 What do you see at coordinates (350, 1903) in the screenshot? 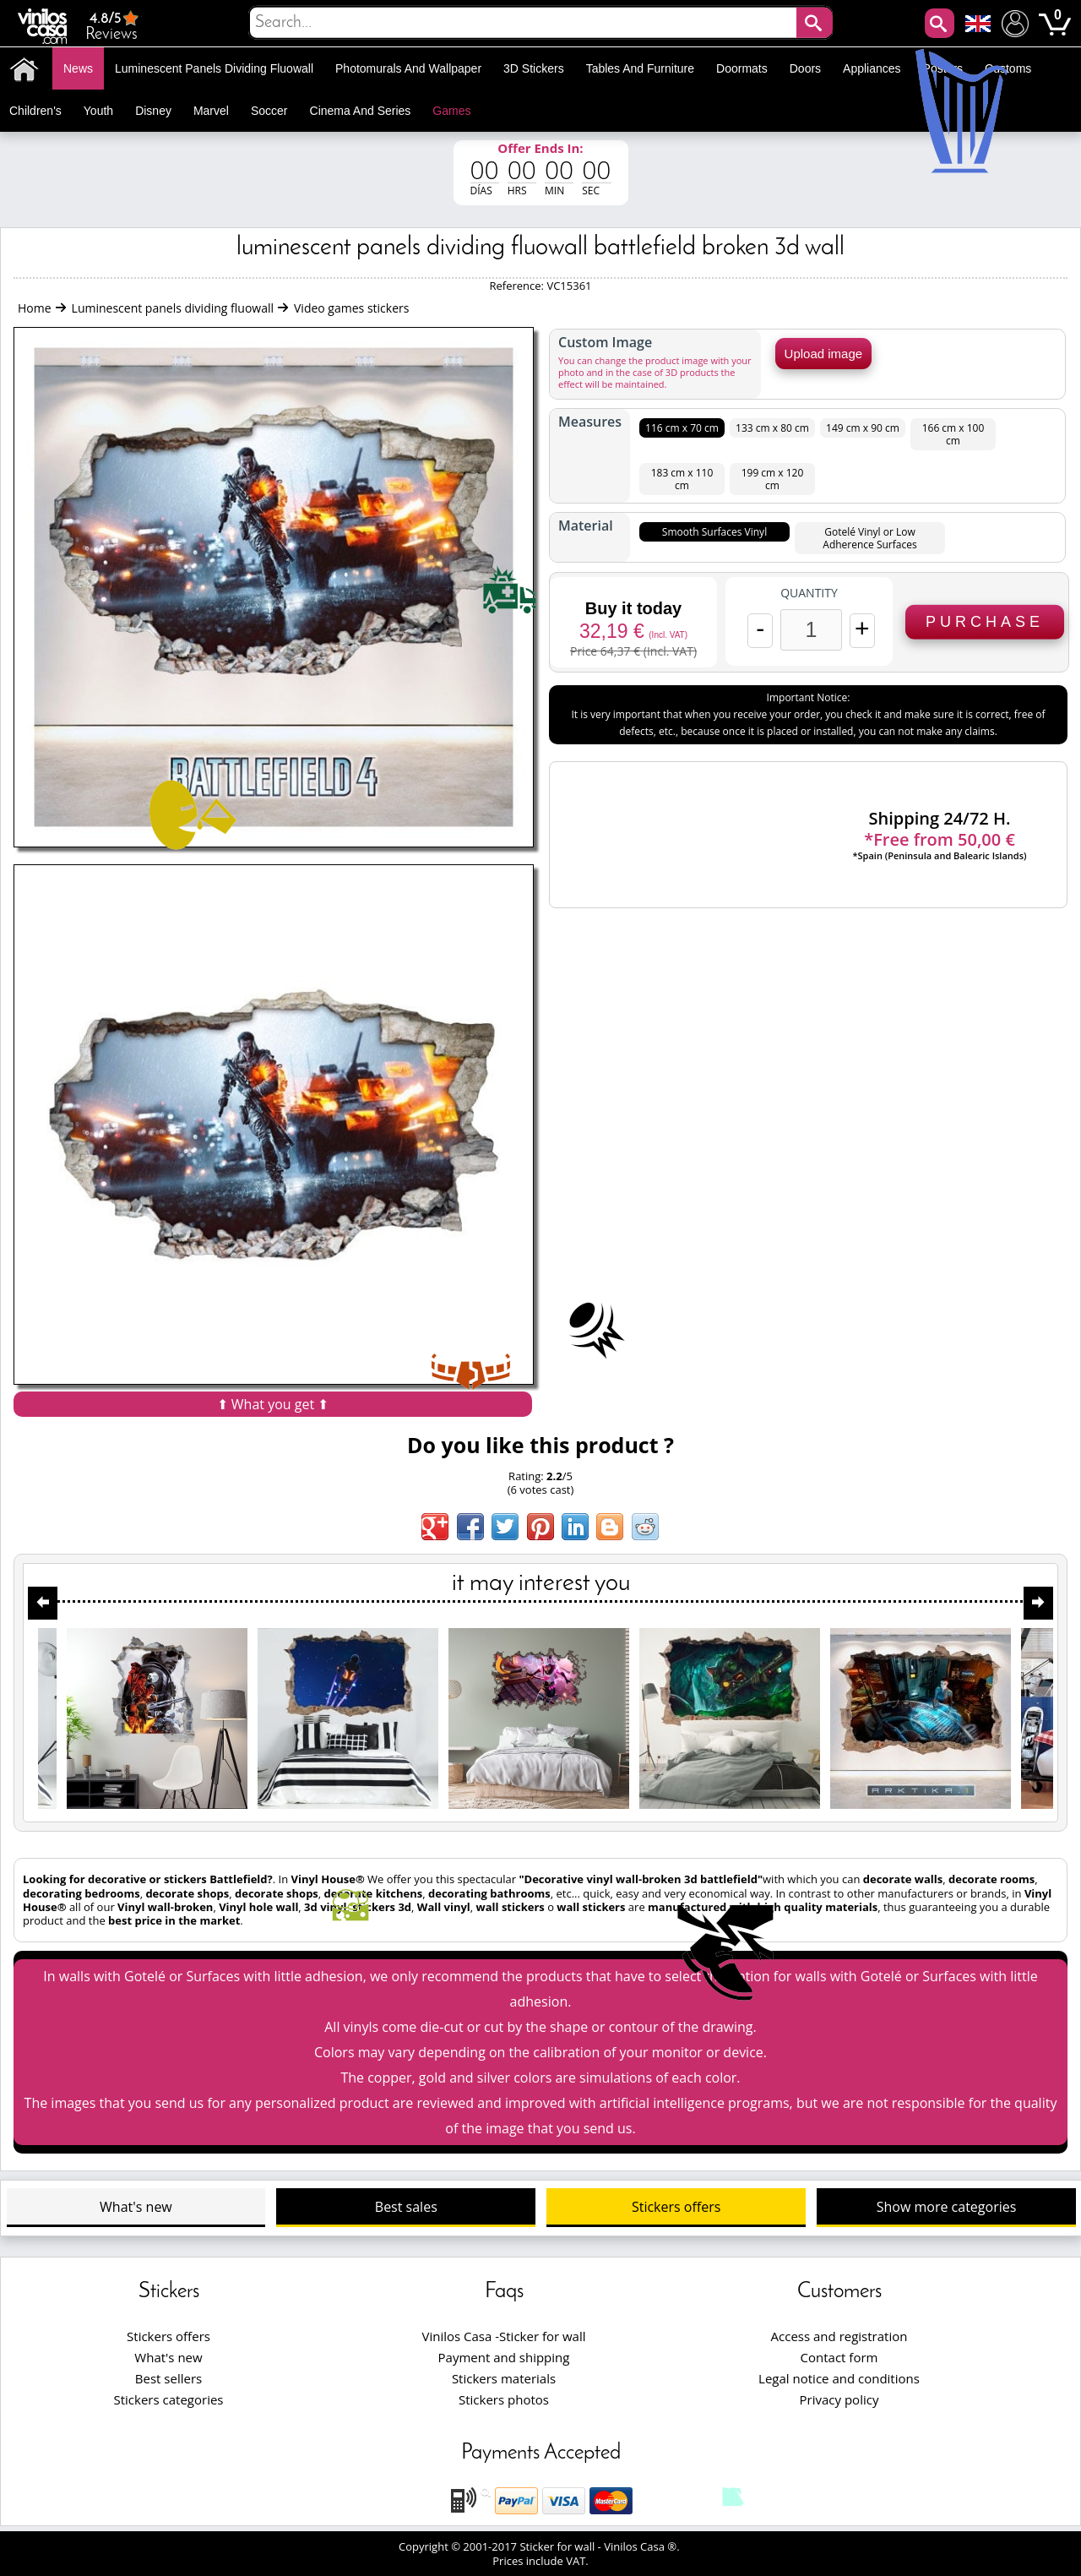
I see `indicates a brewing or crafting process in progress` at bounding box center [350, 1903].